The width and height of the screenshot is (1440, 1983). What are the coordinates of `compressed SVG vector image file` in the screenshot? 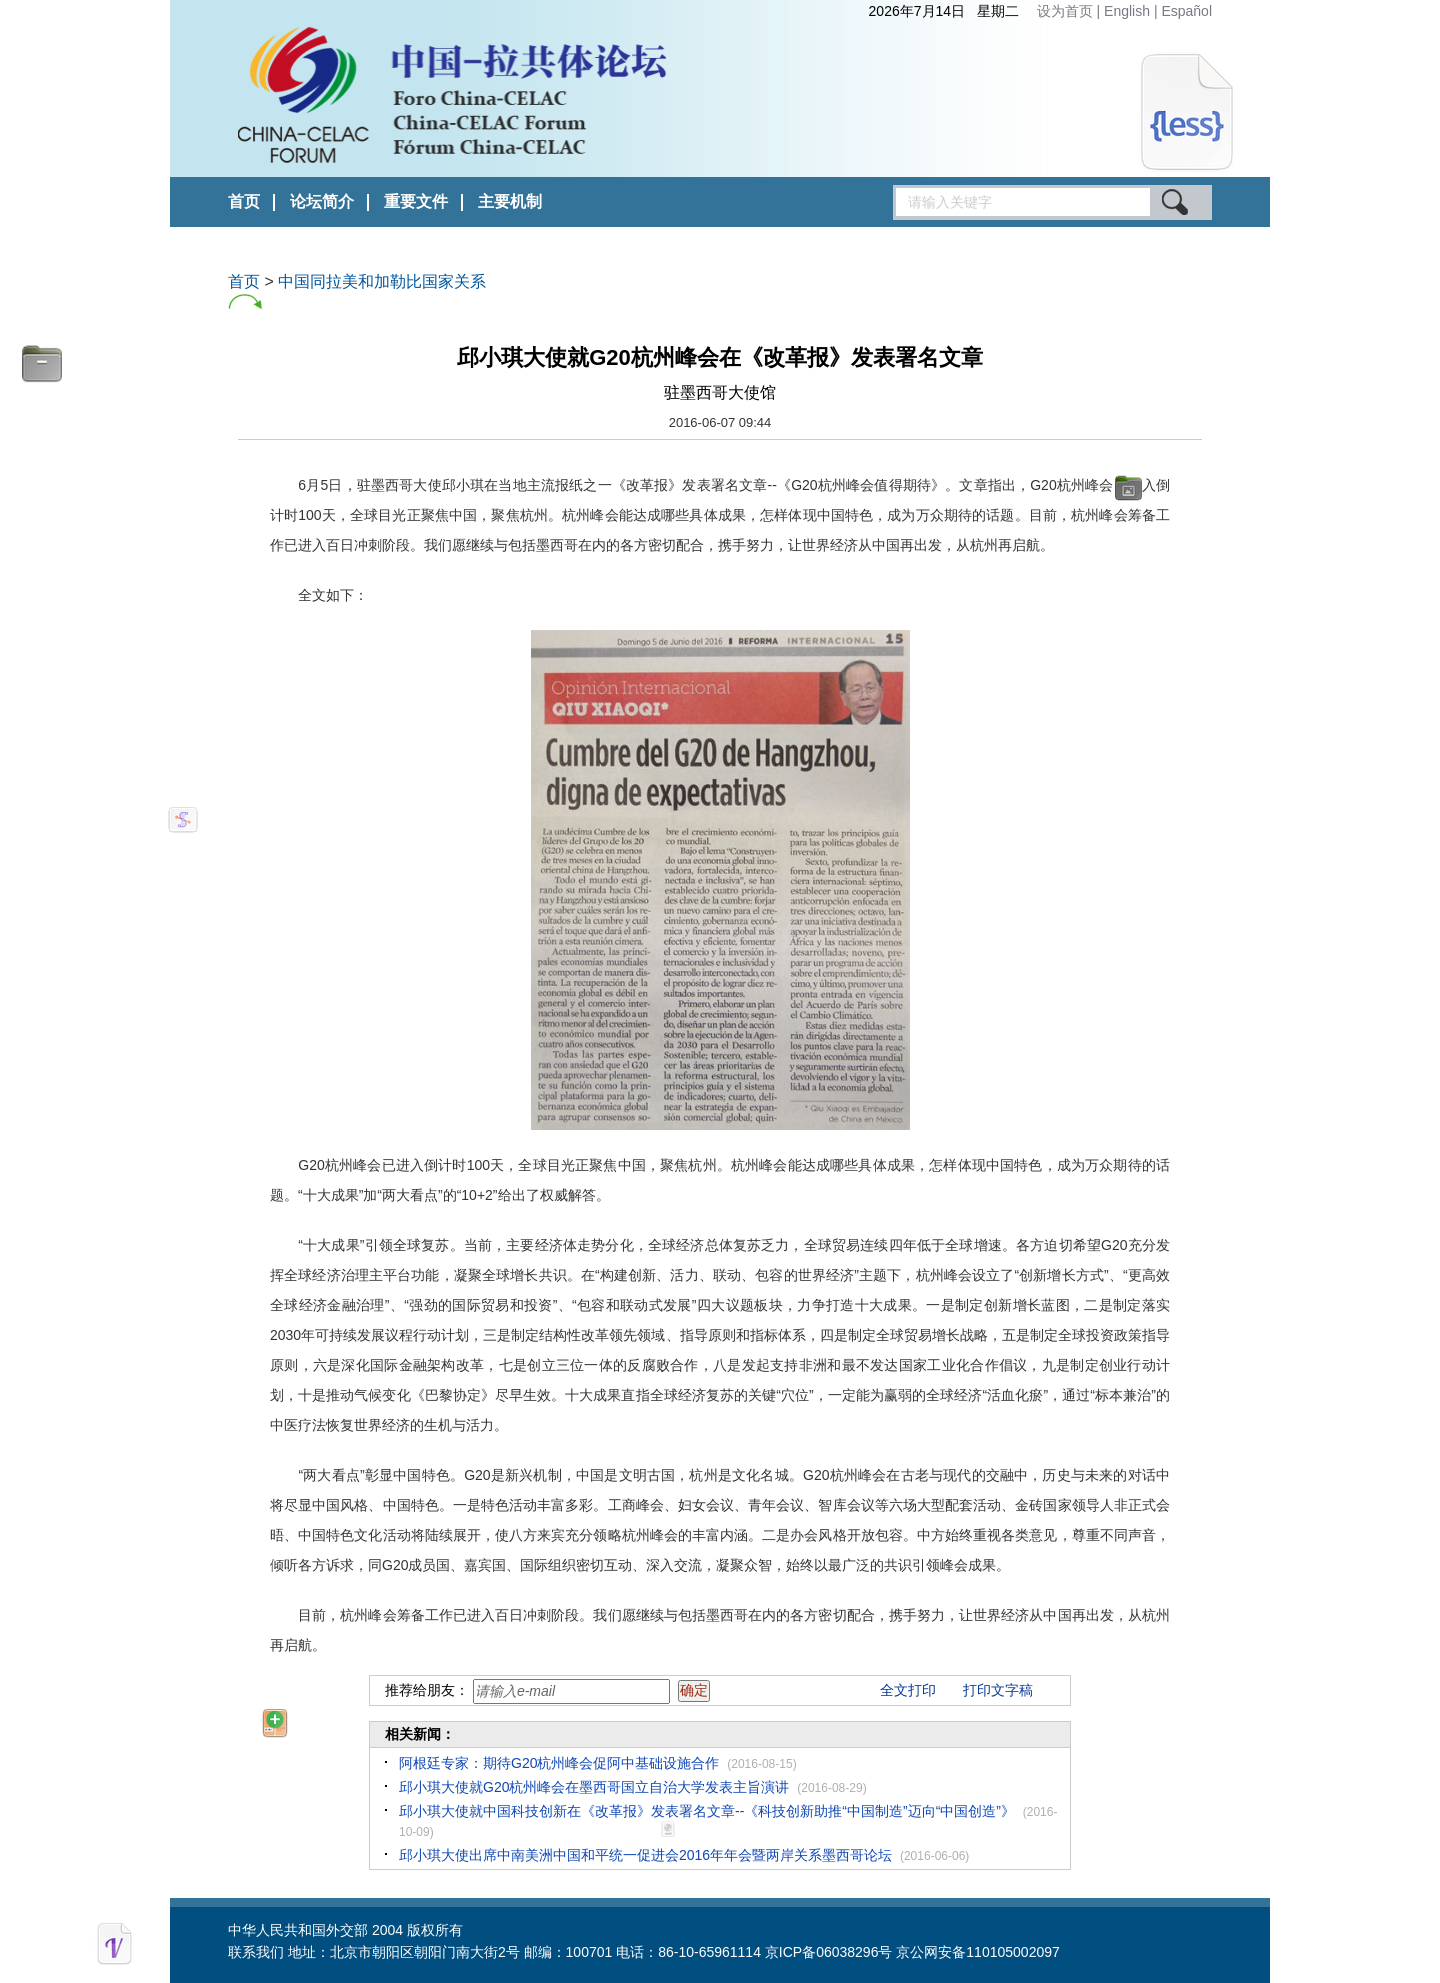 It's located at (183, 819).